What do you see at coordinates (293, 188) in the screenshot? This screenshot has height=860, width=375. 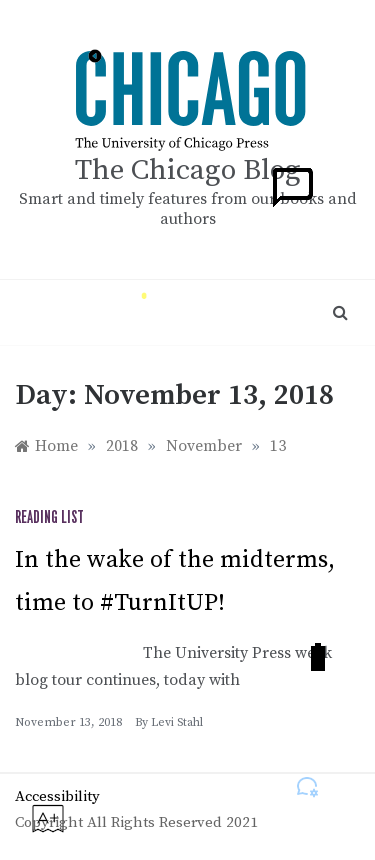 I see `open a new chat or message` at bounding box center [293, 188].